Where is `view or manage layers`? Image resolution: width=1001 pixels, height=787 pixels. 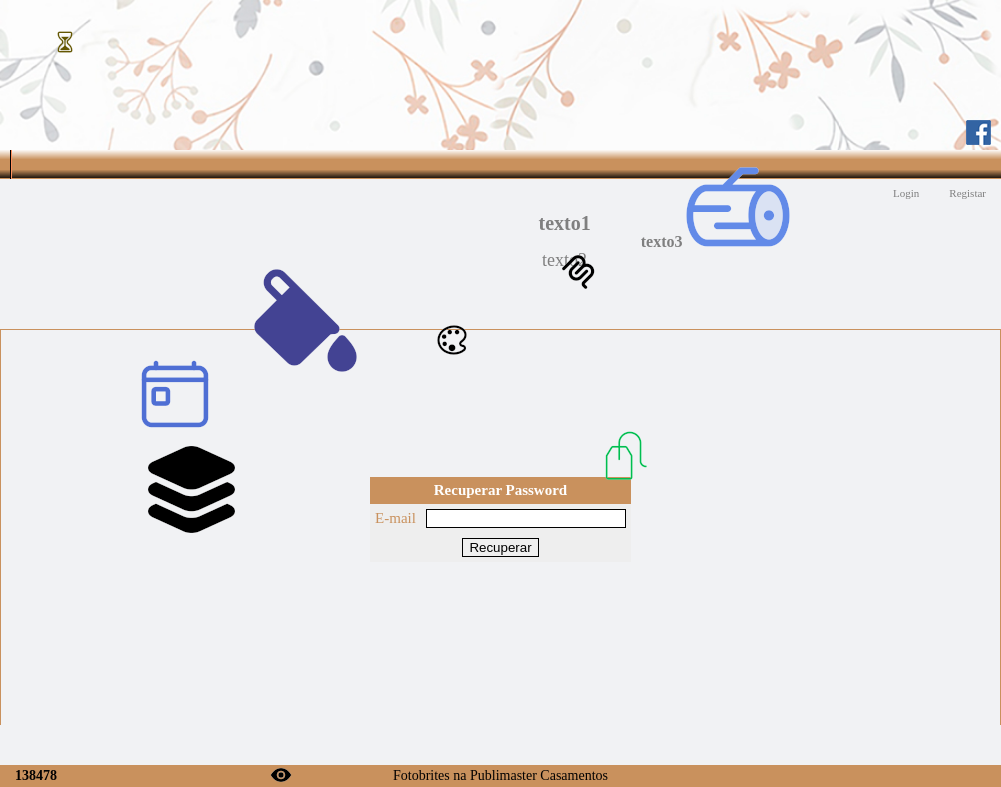
view or manage layers is located at coordinates (191, 489).